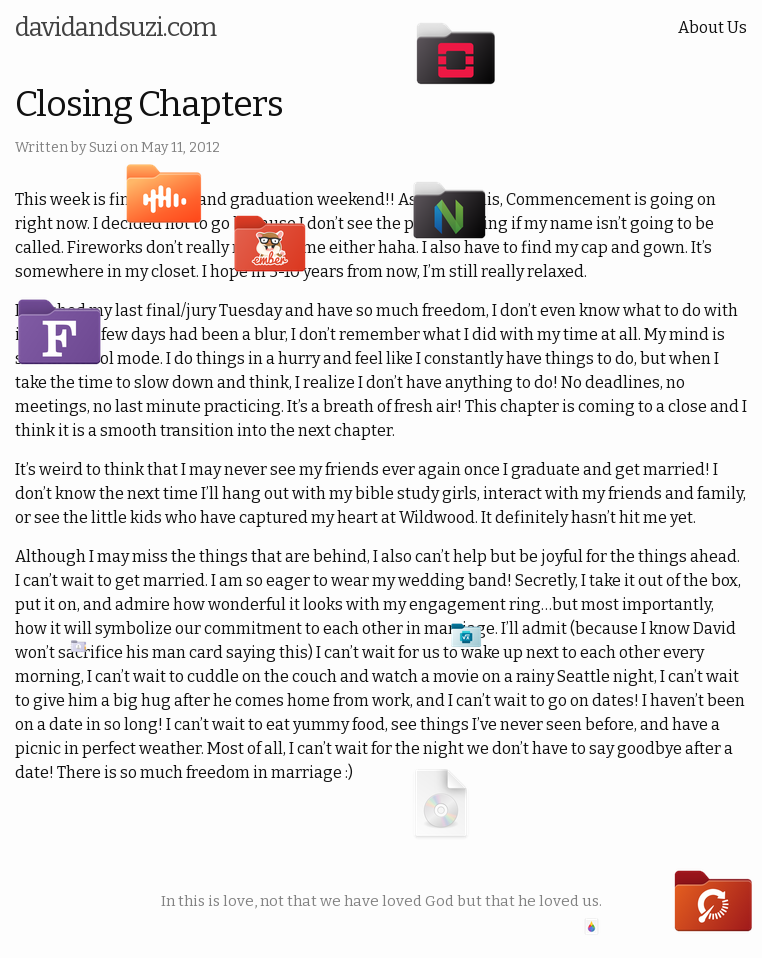  Describe the element at coordinates (455, 55) in the screenshot. I see `open openstack project folder` at that location.